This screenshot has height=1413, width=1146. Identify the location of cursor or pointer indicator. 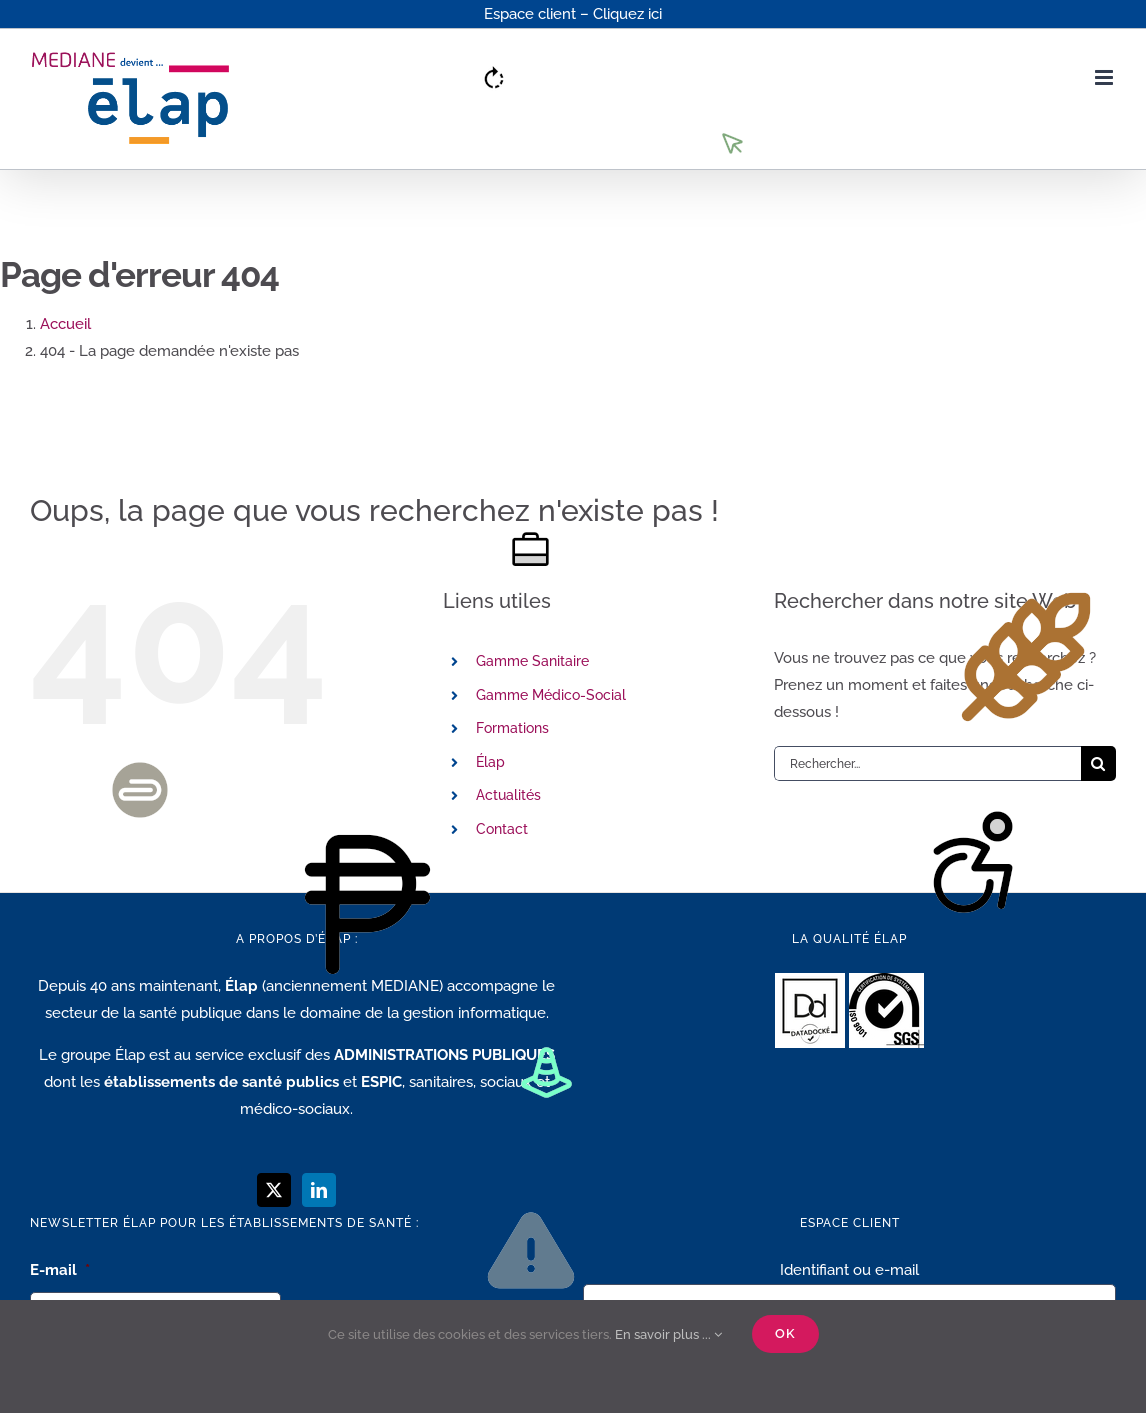
(733, 144).